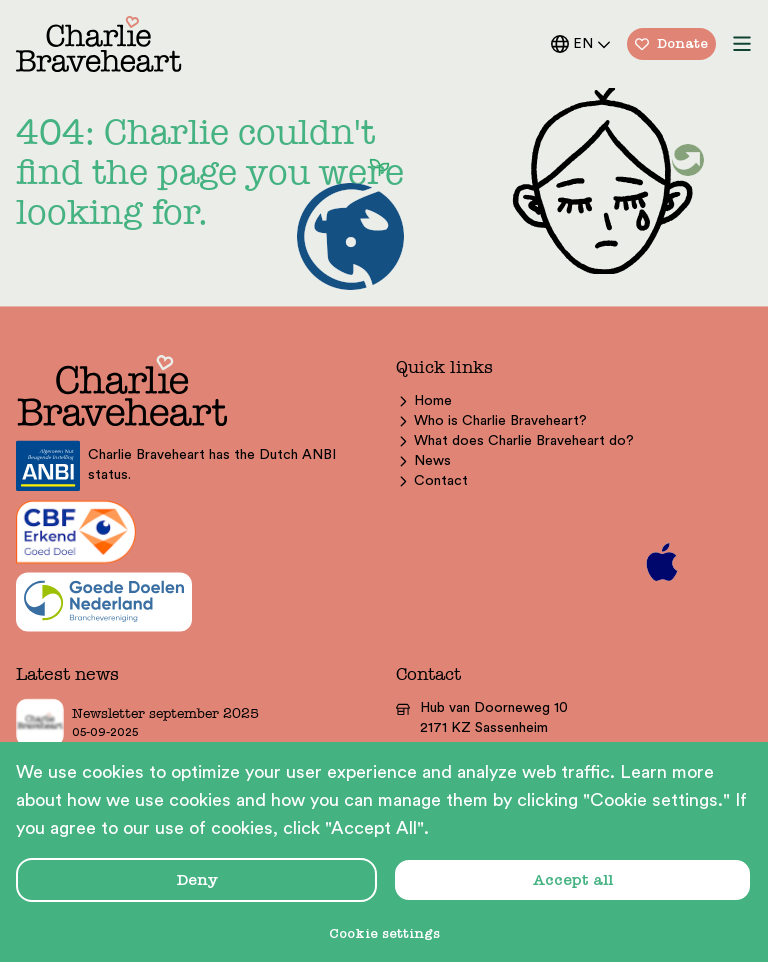  Describe the element at coordinates (688, 160) in the screenshot. I see `visit portableapps.com website` at that location.